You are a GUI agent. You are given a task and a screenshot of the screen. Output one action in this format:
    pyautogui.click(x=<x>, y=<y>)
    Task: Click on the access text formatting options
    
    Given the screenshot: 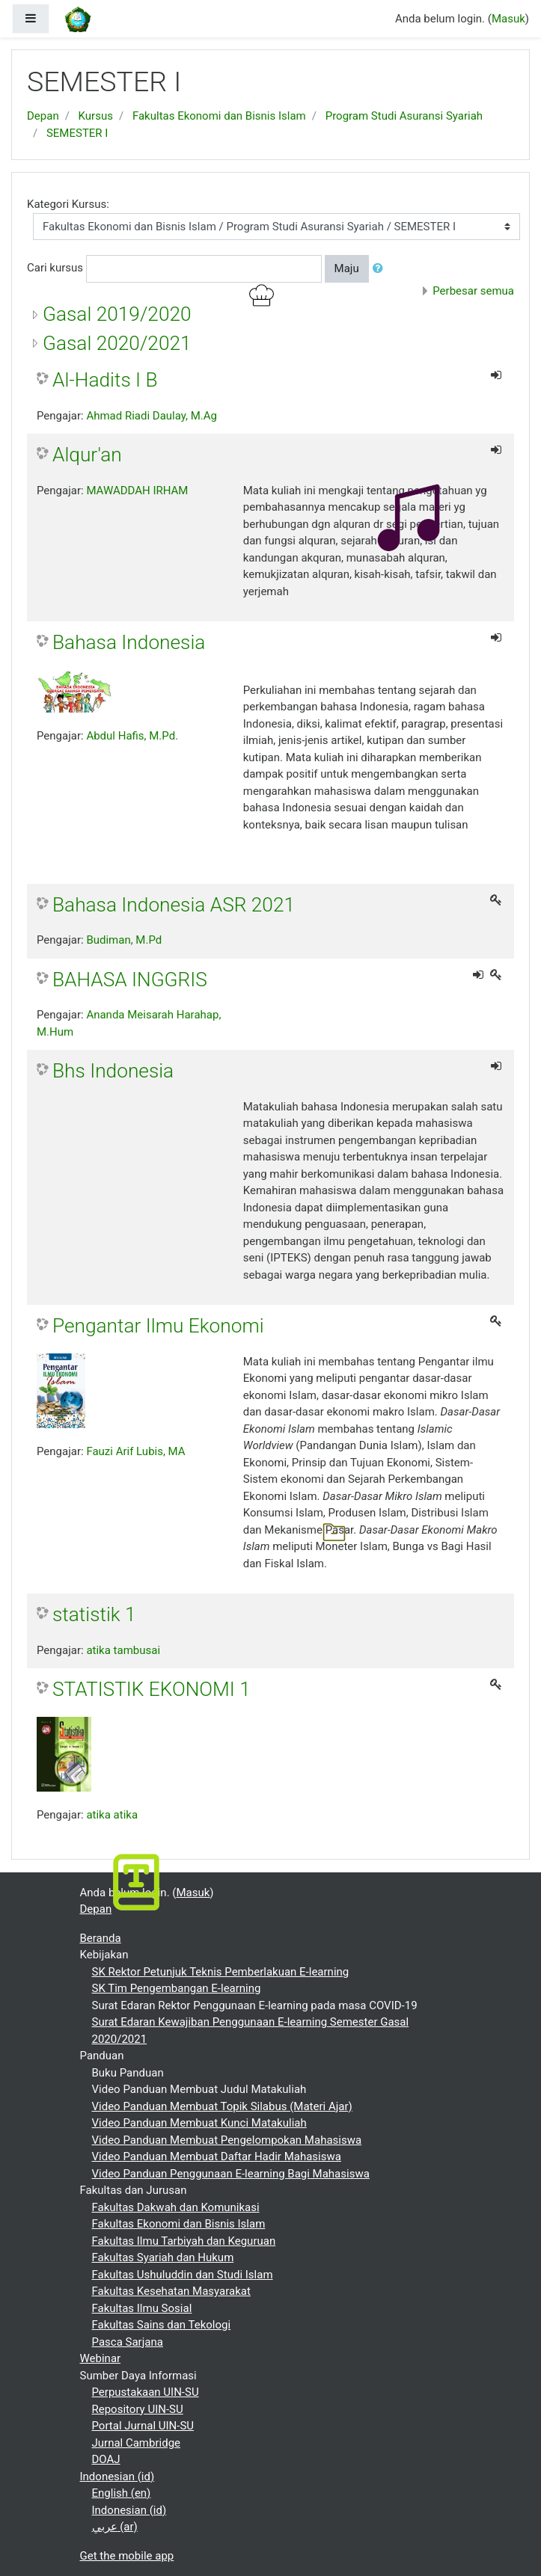 What is the action you would take?
    pyautogui.click(x=136, y=1882)
    